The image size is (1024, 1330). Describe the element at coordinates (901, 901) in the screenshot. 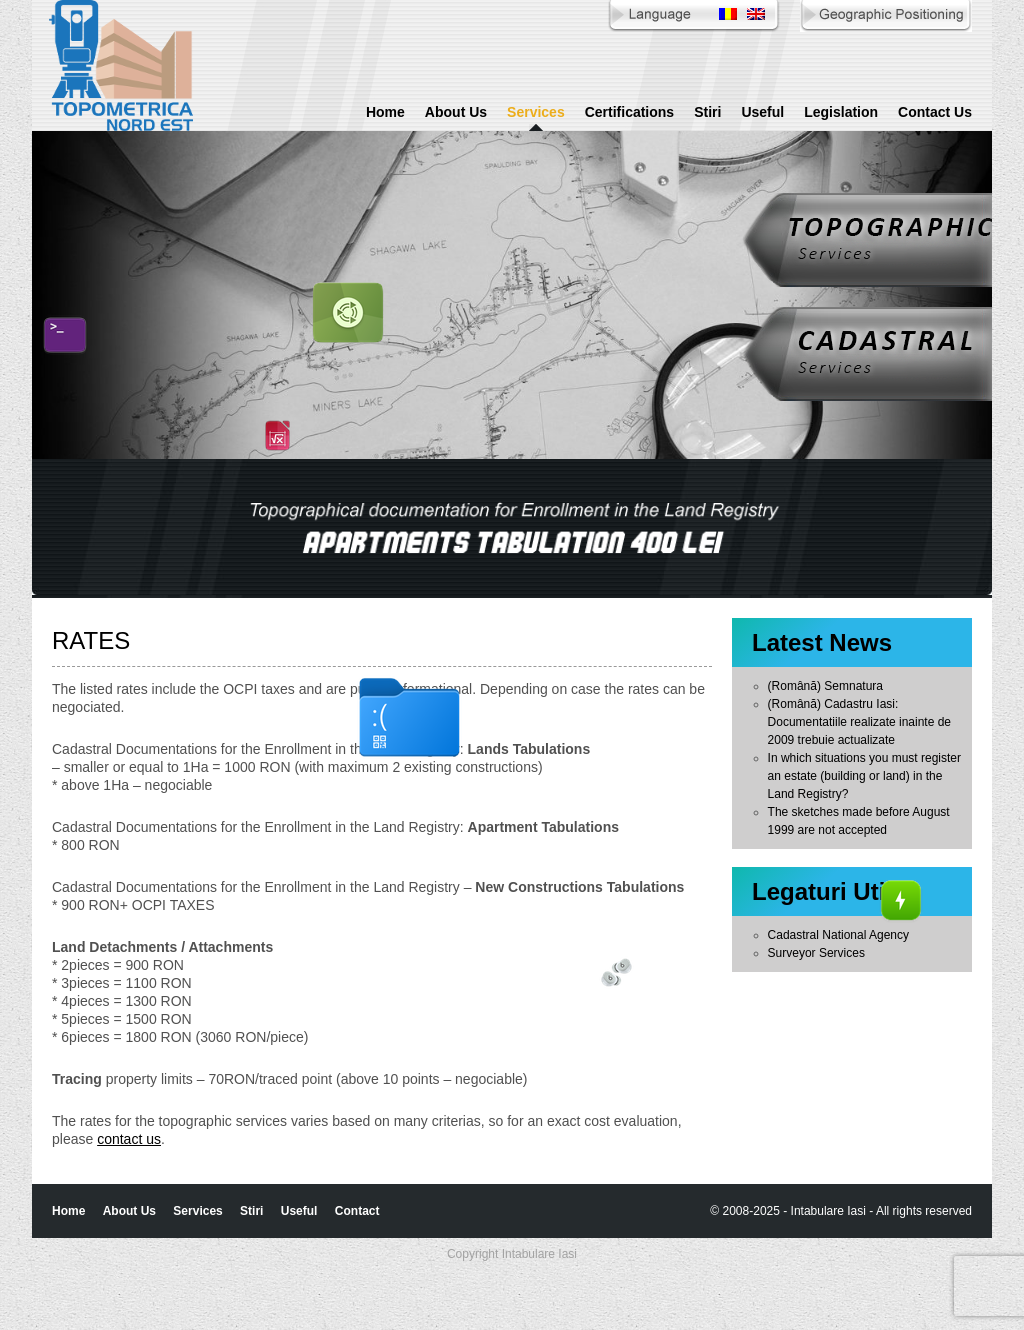

I see `access power management settings` at that location.